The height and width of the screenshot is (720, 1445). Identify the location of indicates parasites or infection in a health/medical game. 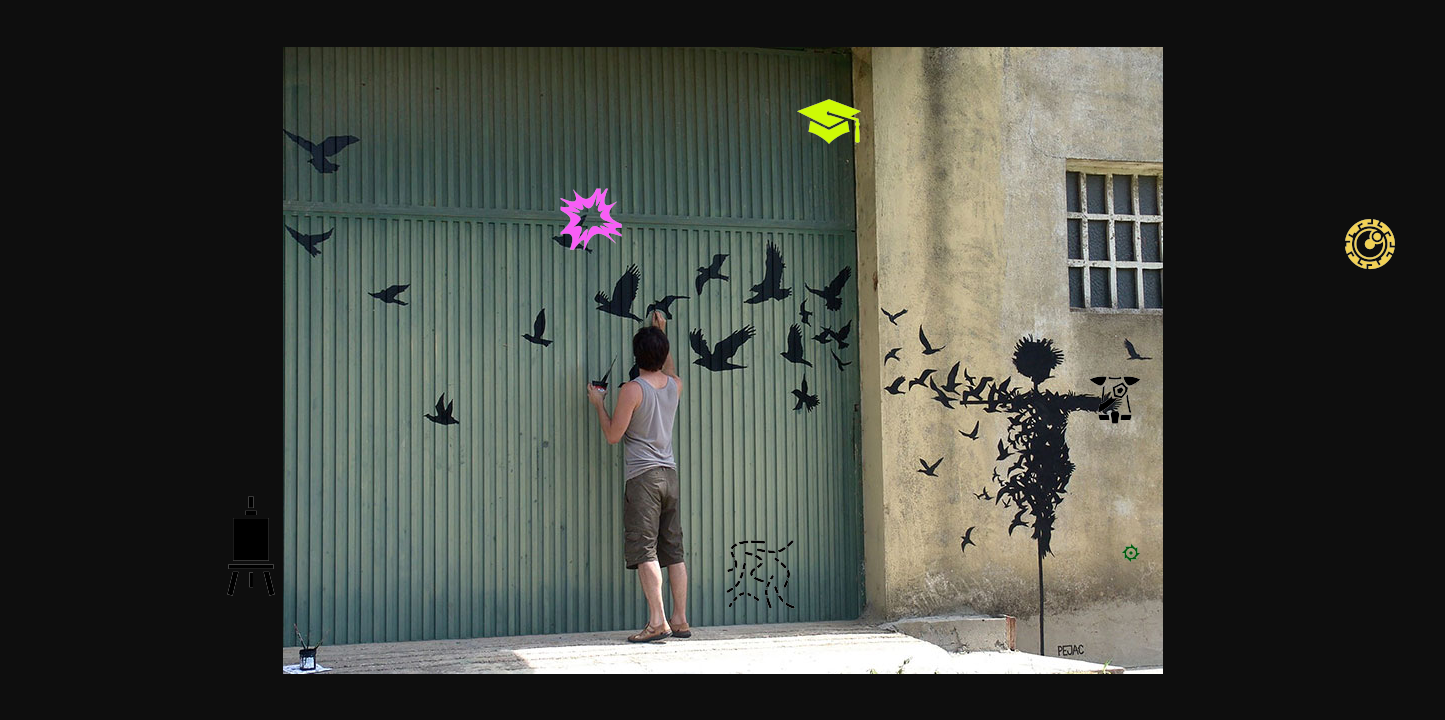
(760, 574).